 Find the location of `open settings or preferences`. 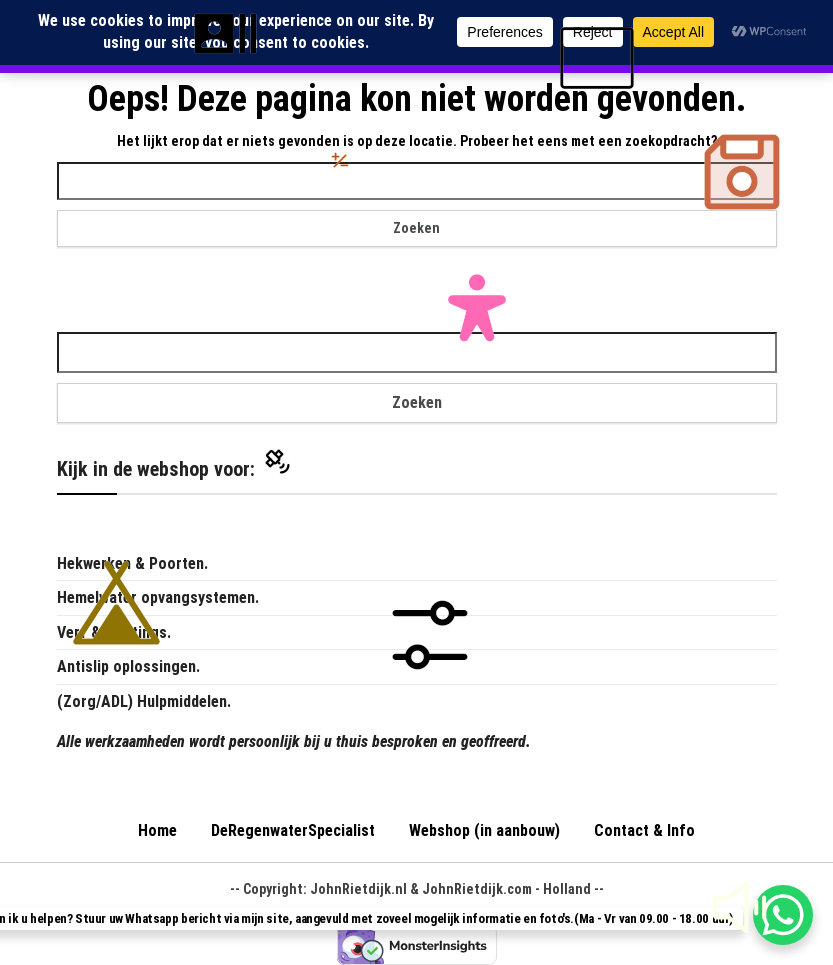

open settings or preferences is located at coordinates (430, 635).